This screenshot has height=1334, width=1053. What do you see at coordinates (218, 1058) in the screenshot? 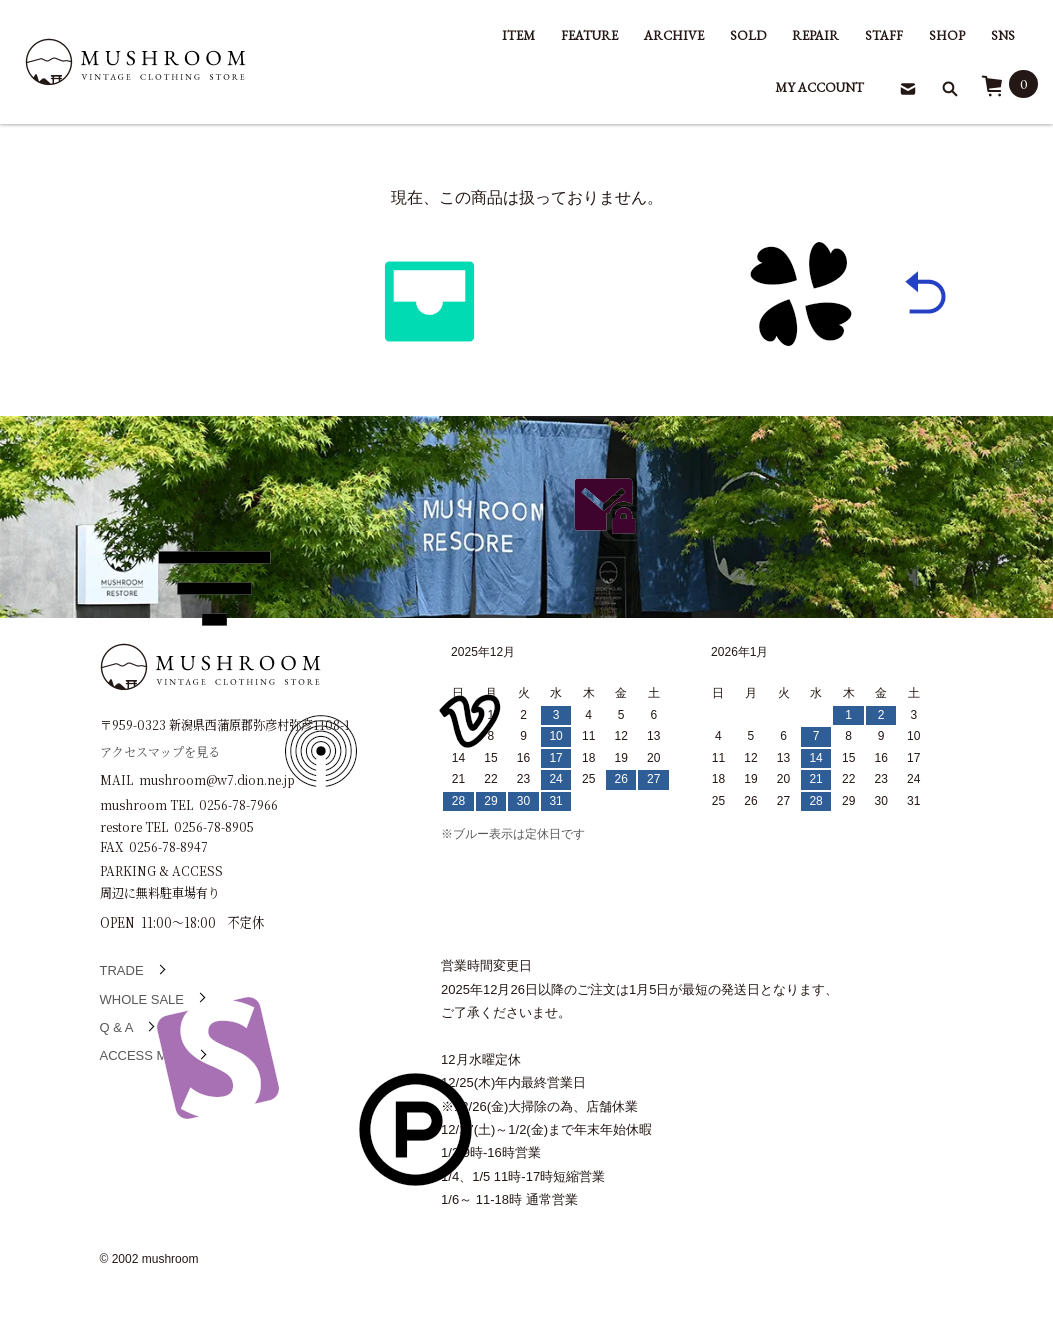
I see `visit smashing magazine website` at bounding box center [218, 1058].